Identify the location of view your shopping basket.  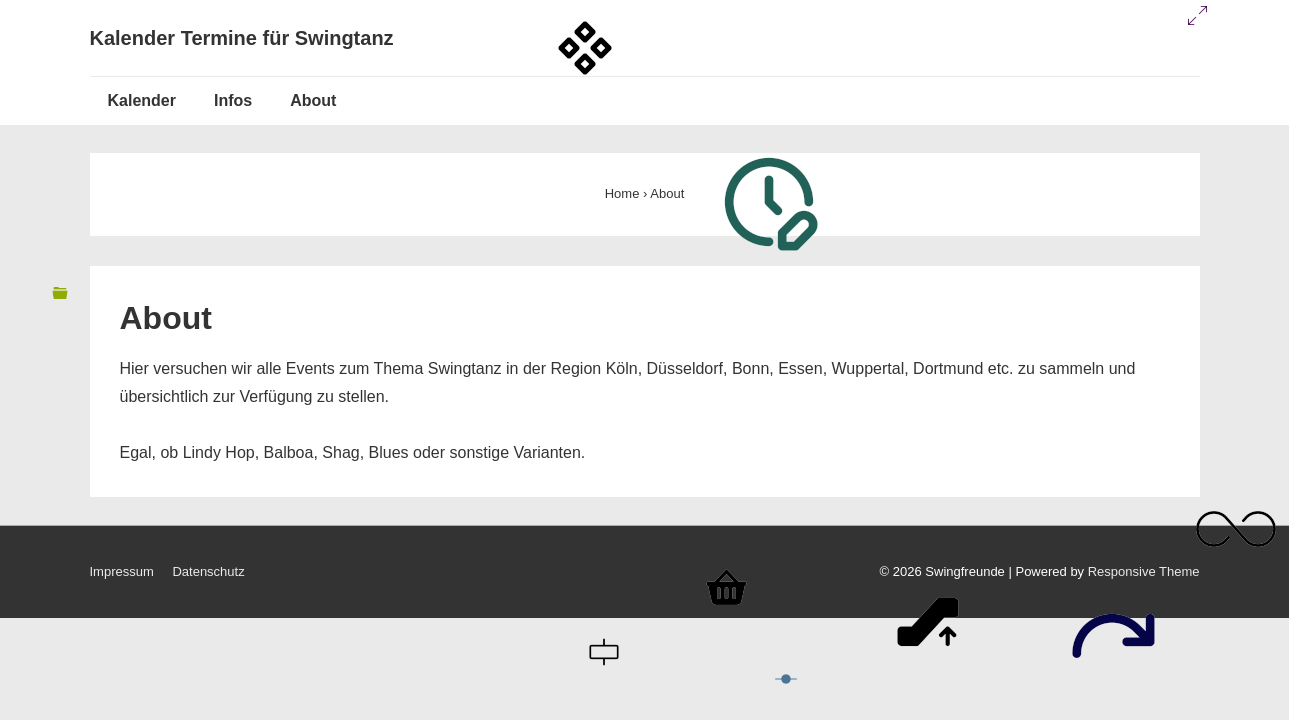
(726, 588).